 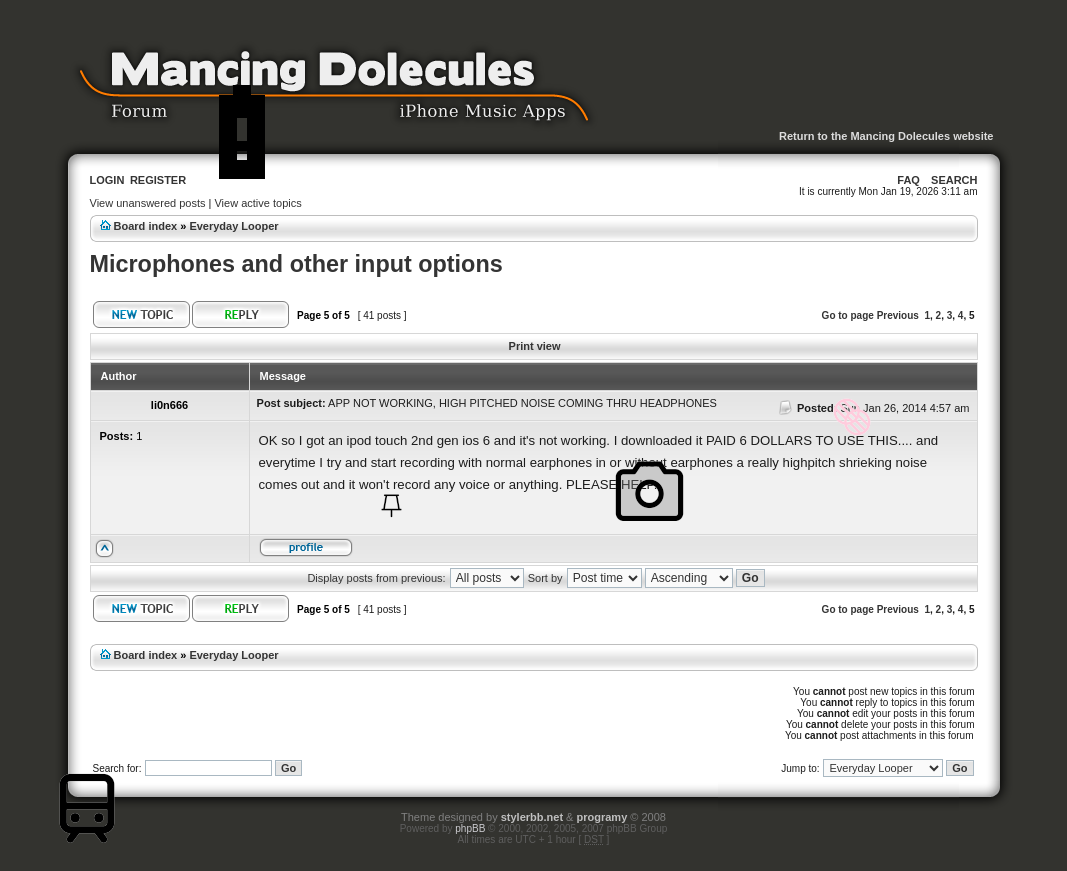 I want to click on merge or combine selected elements, so click(x=852, y=417).